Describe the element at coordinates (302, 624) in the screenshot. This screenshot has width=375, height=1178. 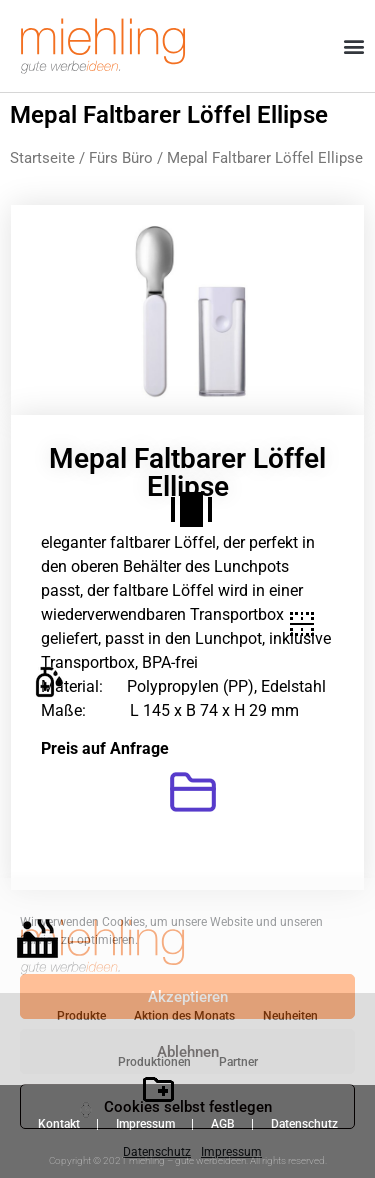
I see `add horizontal border to selected cells` at that location.